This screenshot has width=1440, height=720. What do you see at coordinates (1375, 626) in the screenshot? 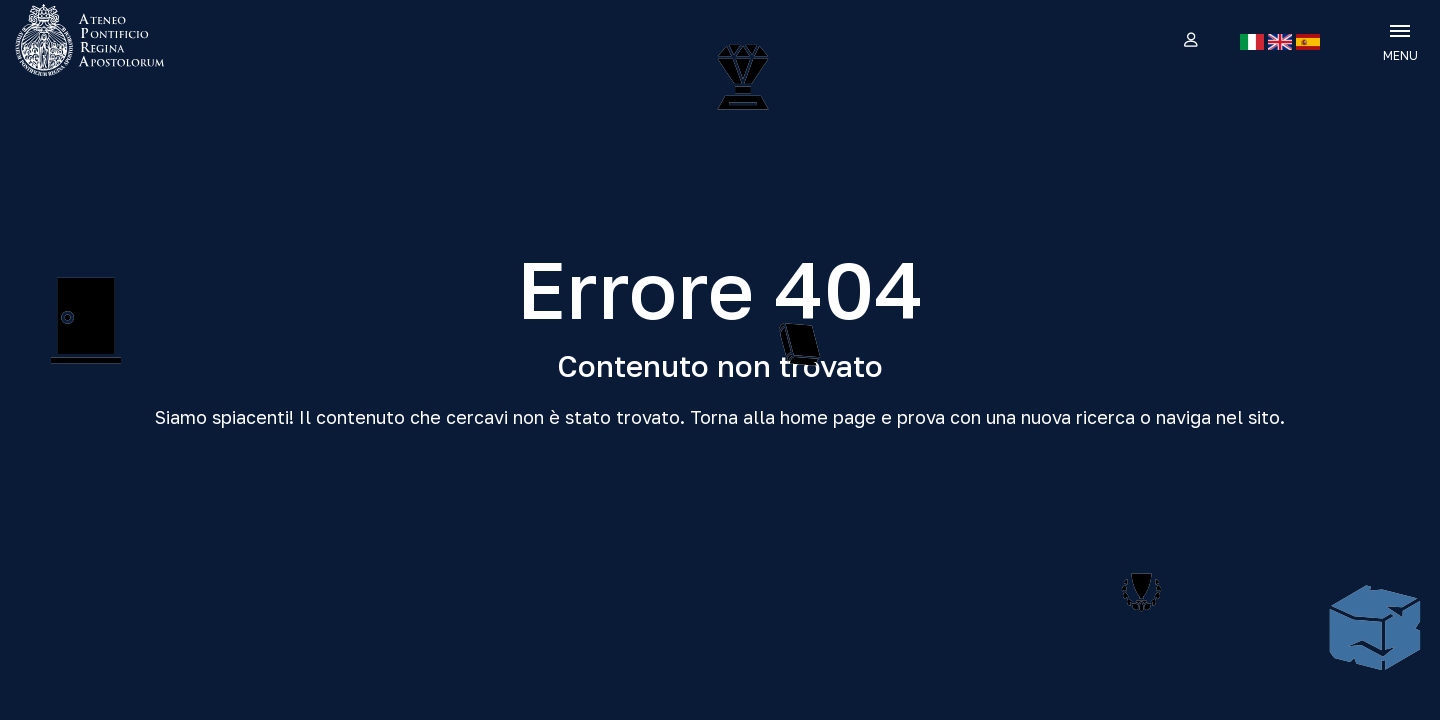
I see `select stone block material for building` at bounding box center [1375, 626].